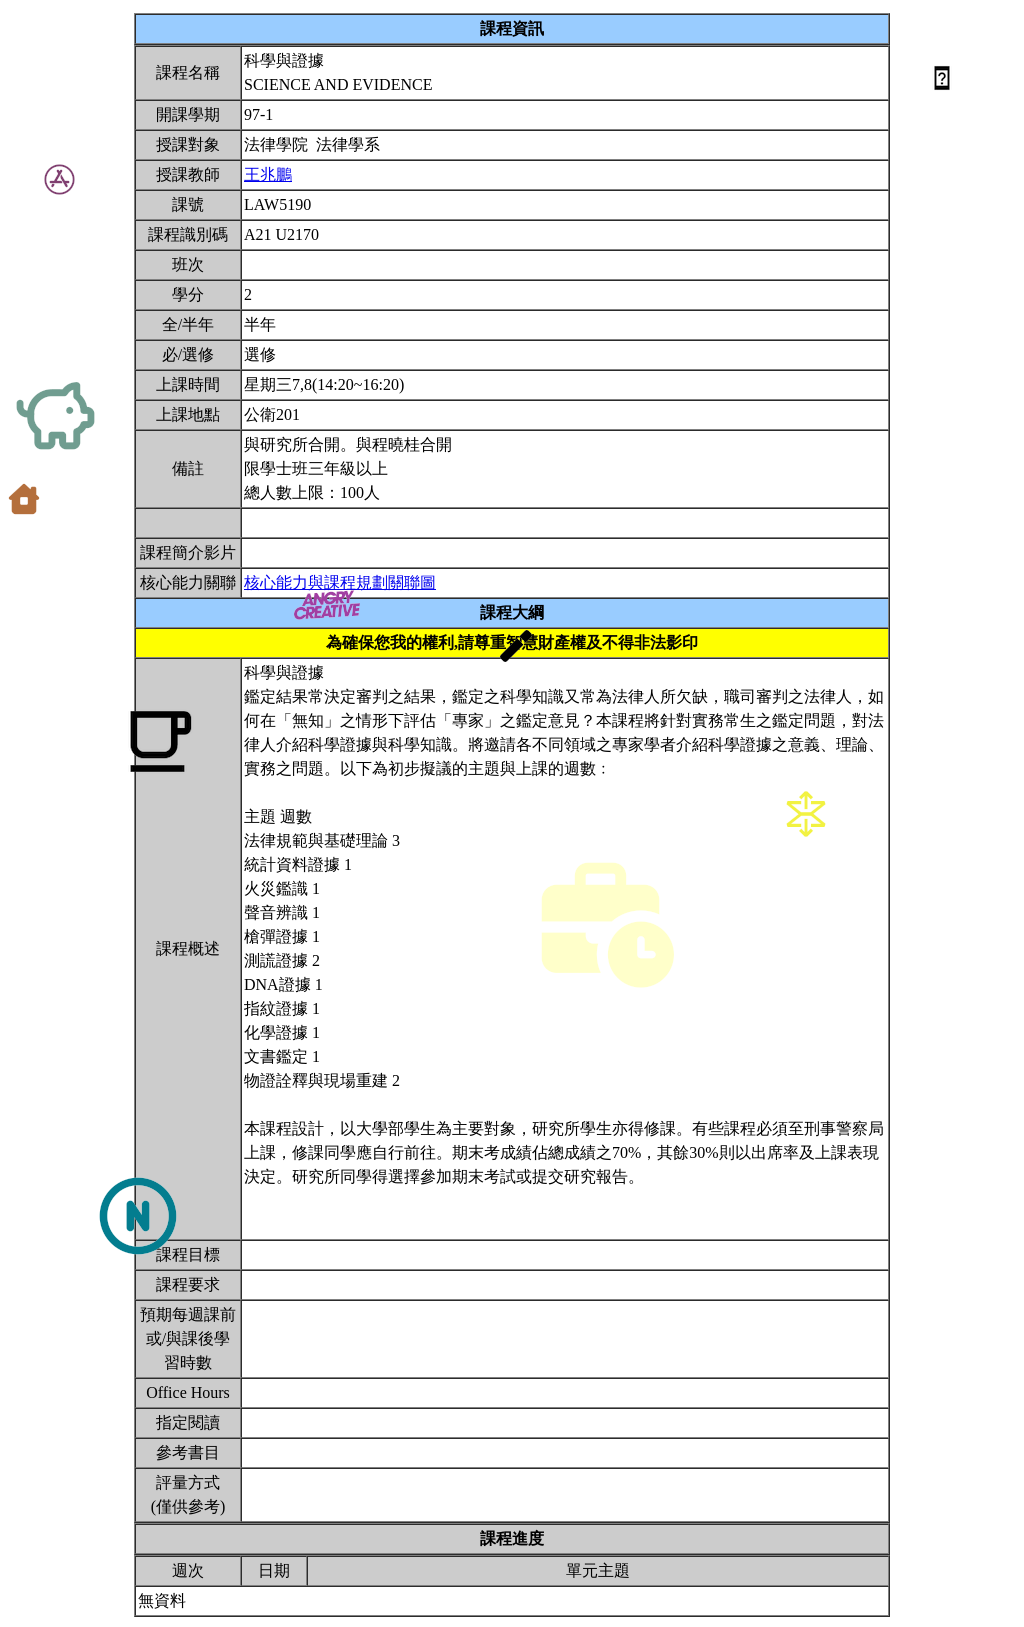 The width and height of the screenshot is (1024, 1627). I want to click on apply auto-enhance or magic edit to content, so click(516, 646).